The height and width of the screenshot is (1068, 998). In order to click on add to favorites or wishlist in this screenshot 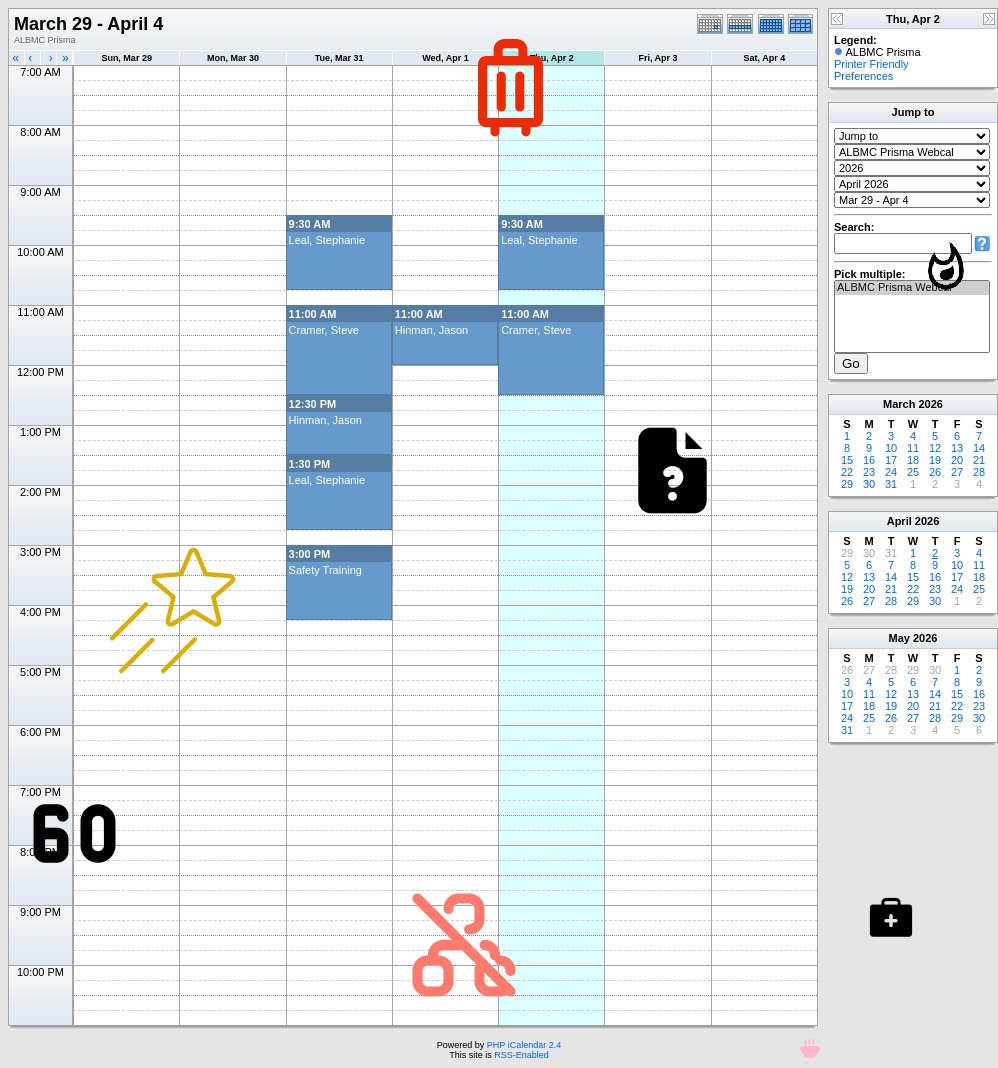, I will do `click(172, 610)`.